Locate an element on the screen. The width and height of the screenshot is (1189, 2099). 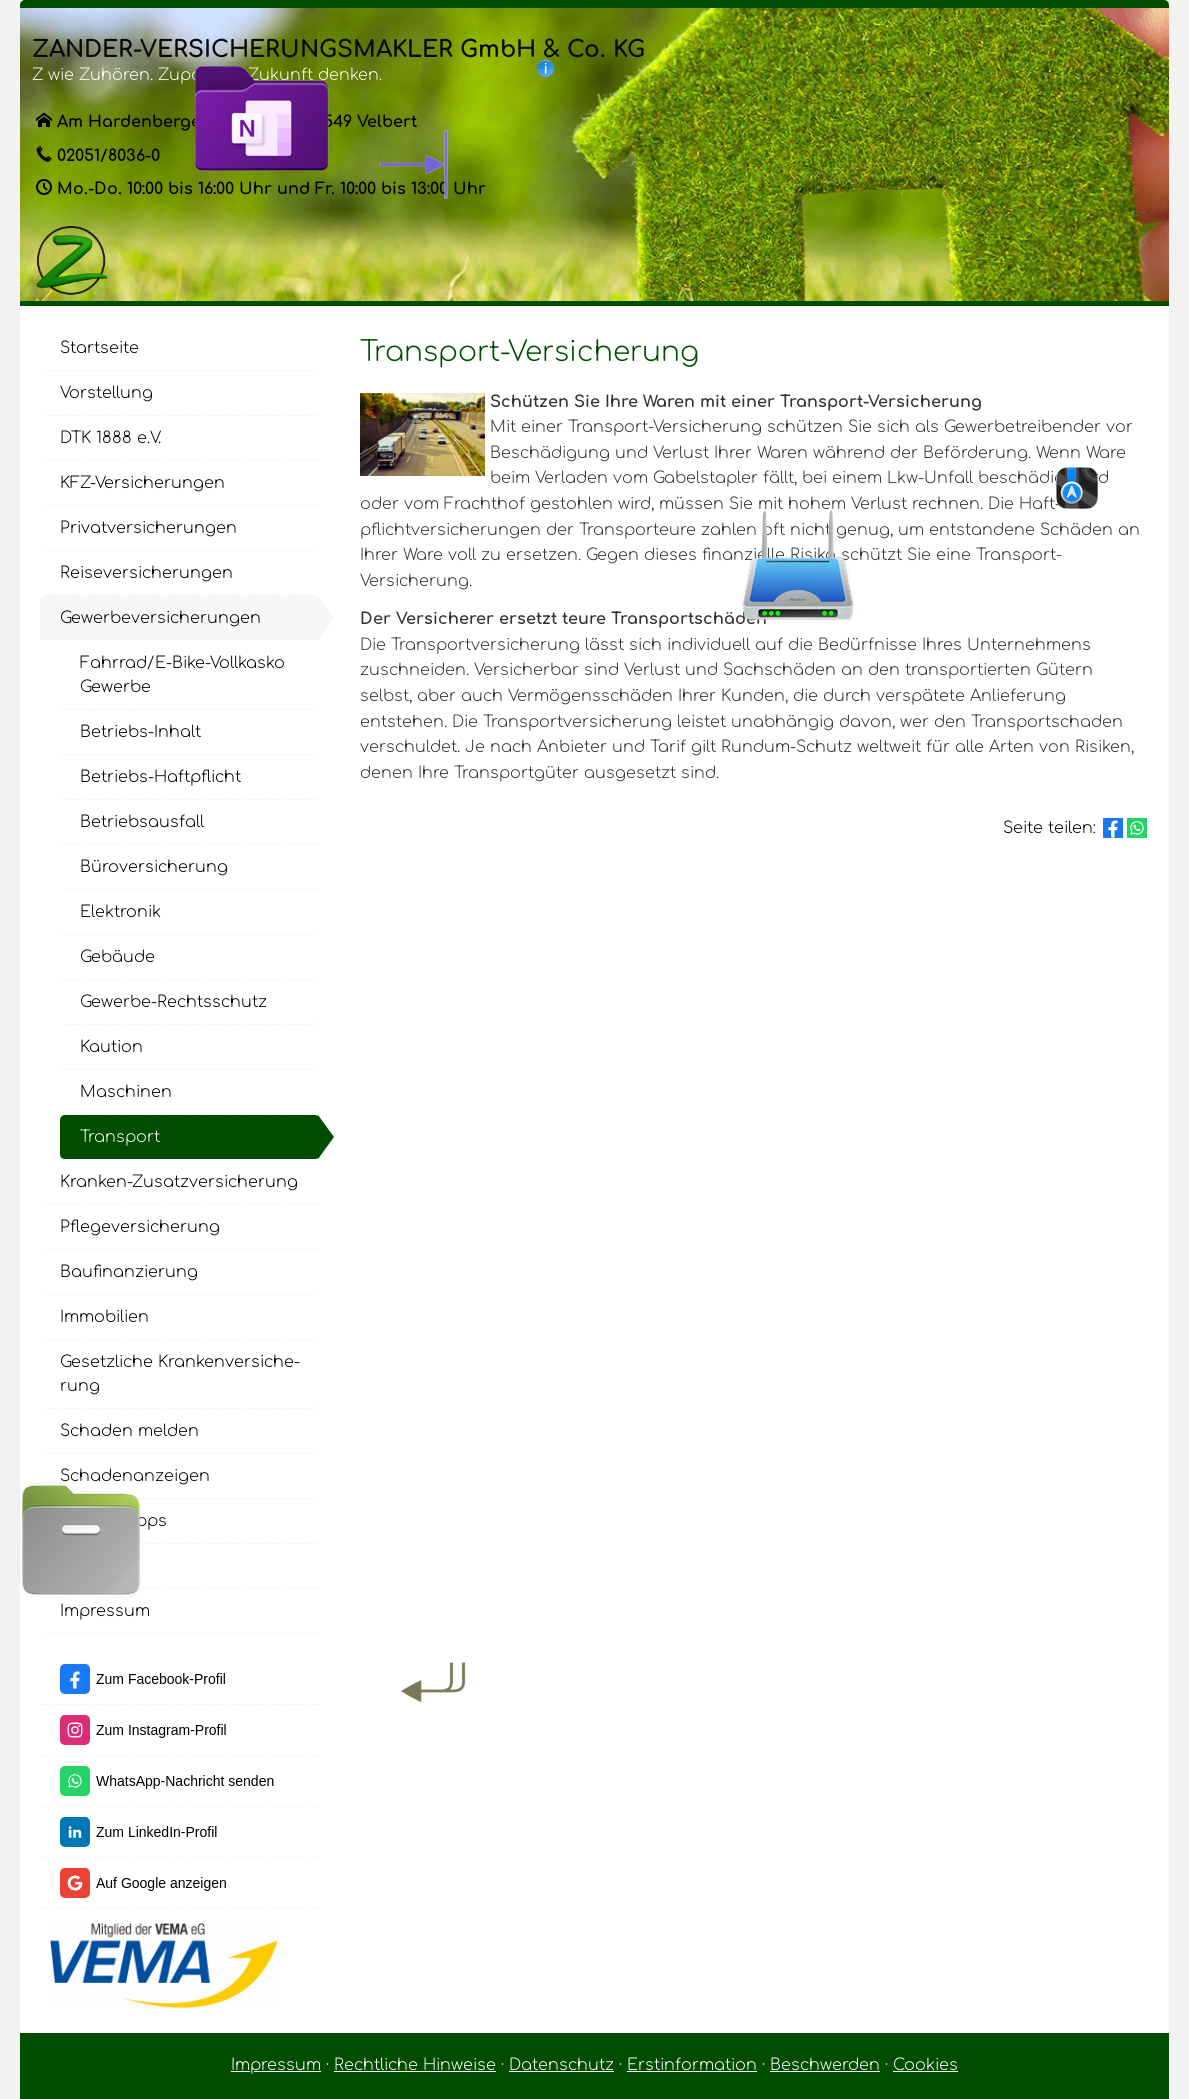
reply to all recipients of an email is located at coordinates (432, 1682).